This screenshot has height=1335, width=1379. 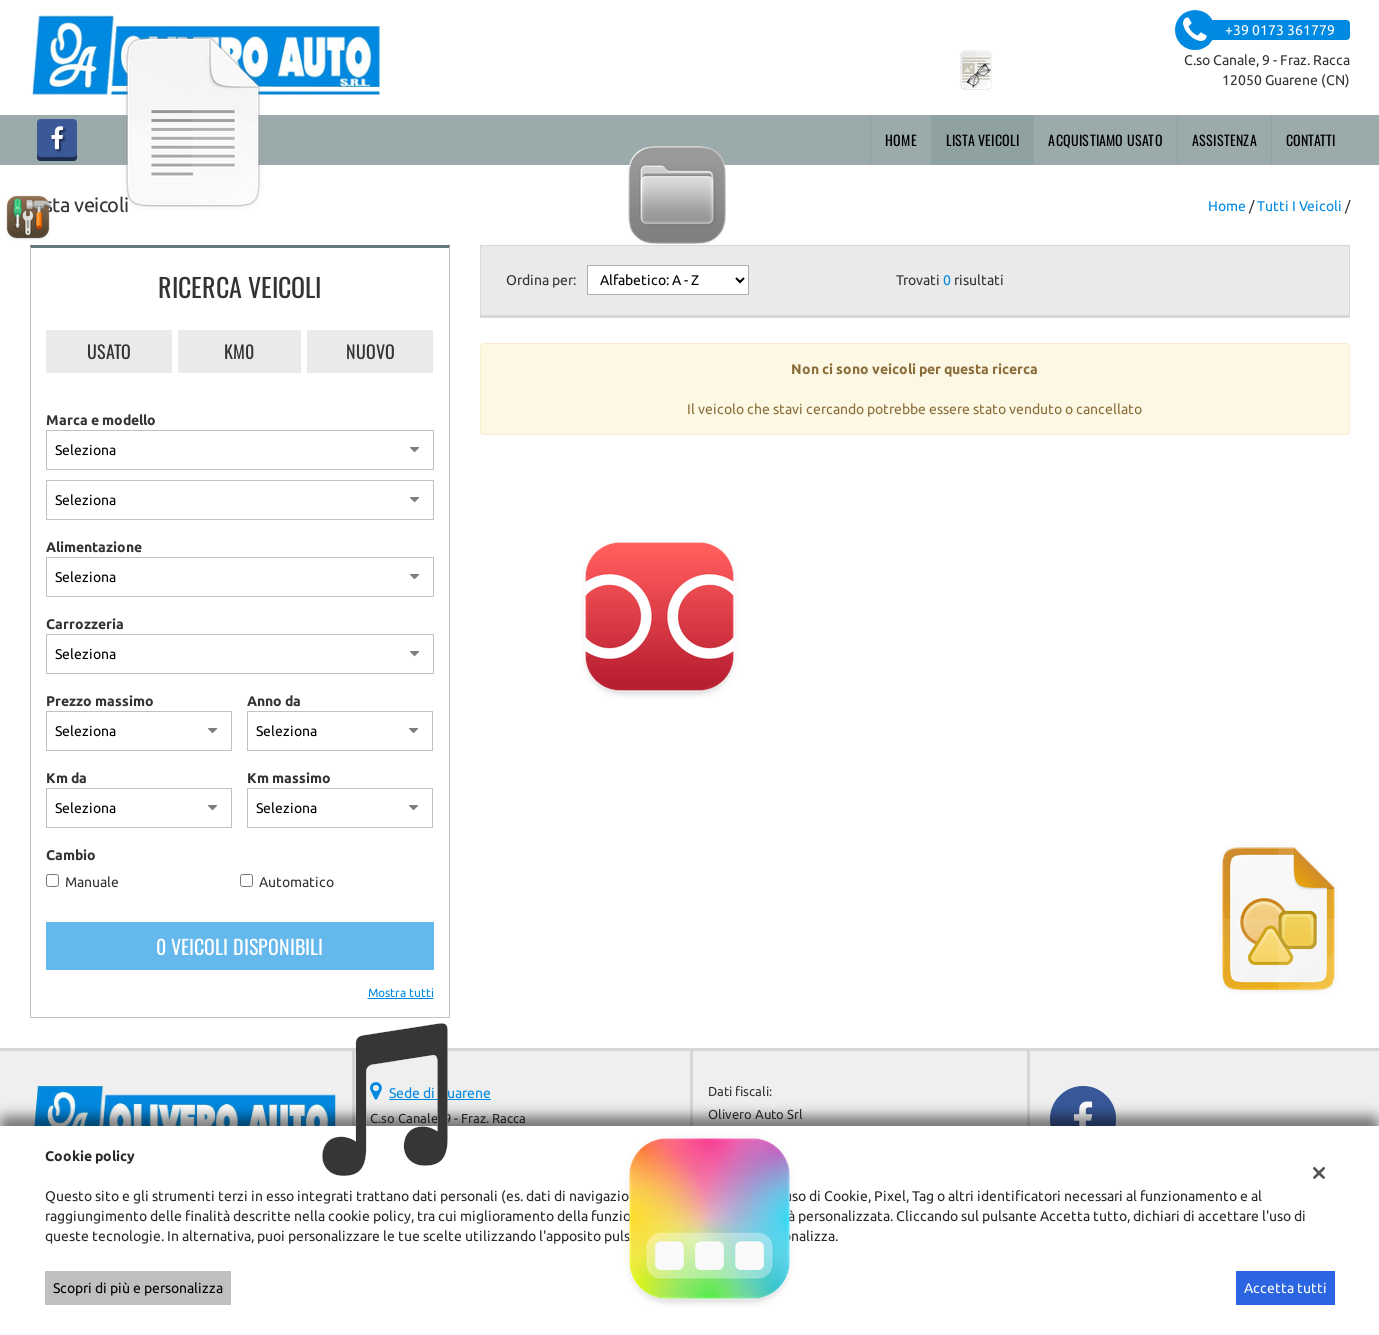 I want to click on open a text file, so click(x=193, y=122).